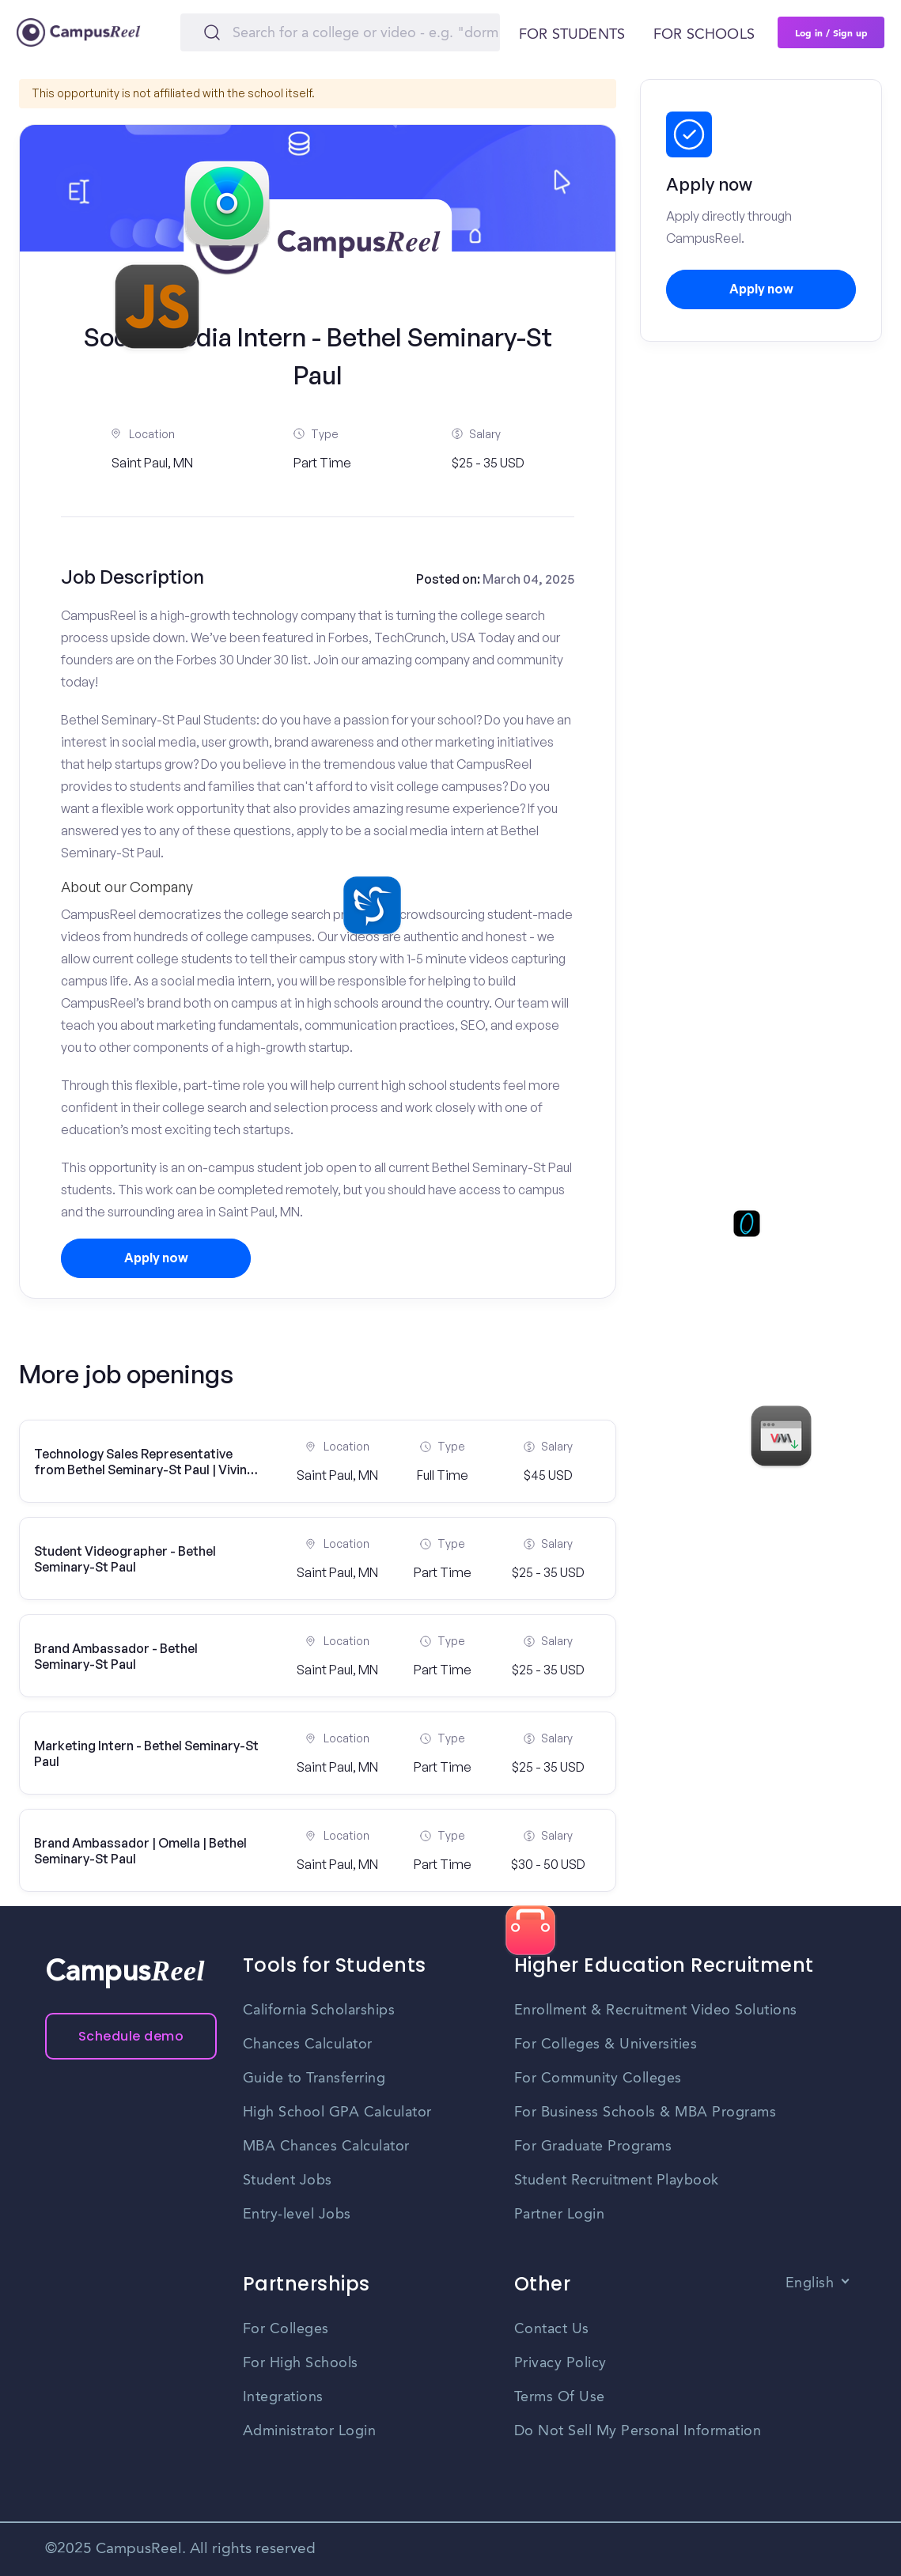  What do you see at coordinates (372, 905) in the screenshot?
I see `launch lubuntu application` at bounding box center [372, 905].